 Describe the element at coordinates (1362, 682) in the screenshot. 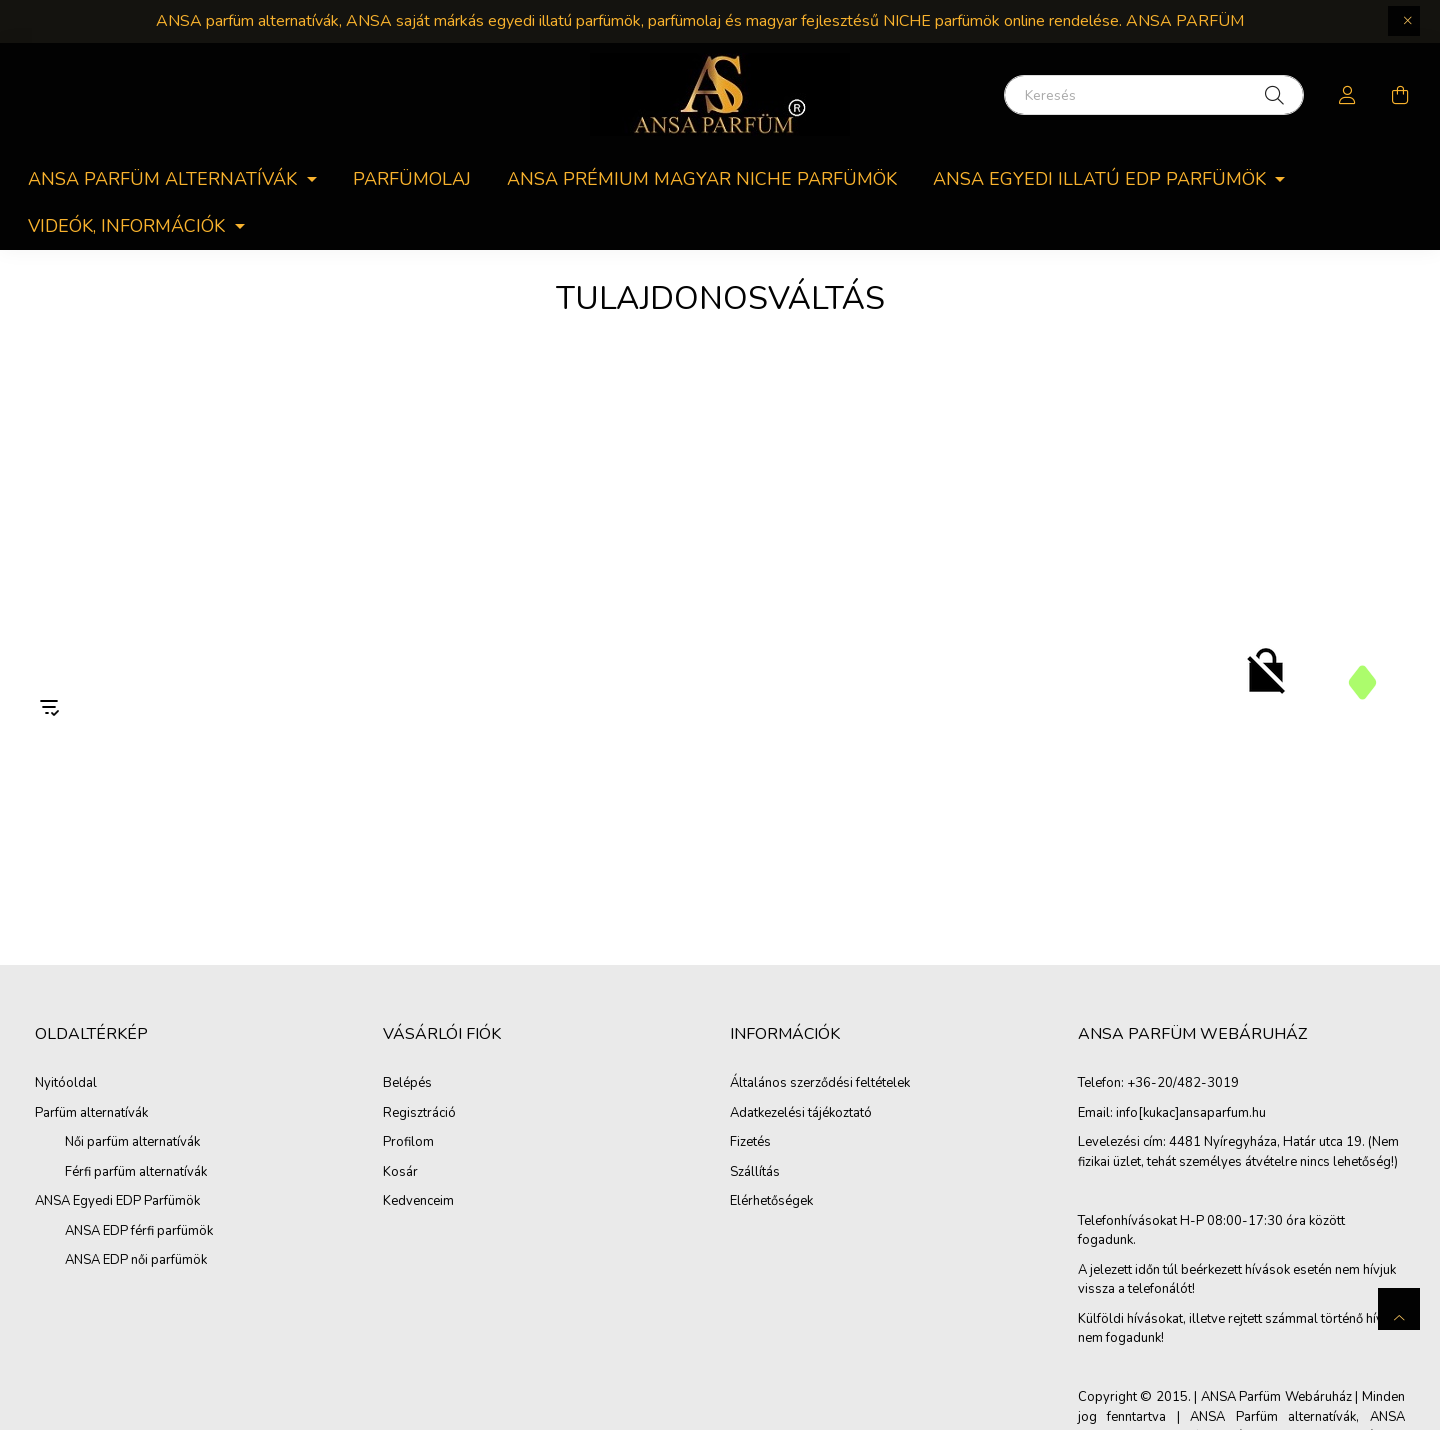

I see `premium or pro feature indicator` at that location.